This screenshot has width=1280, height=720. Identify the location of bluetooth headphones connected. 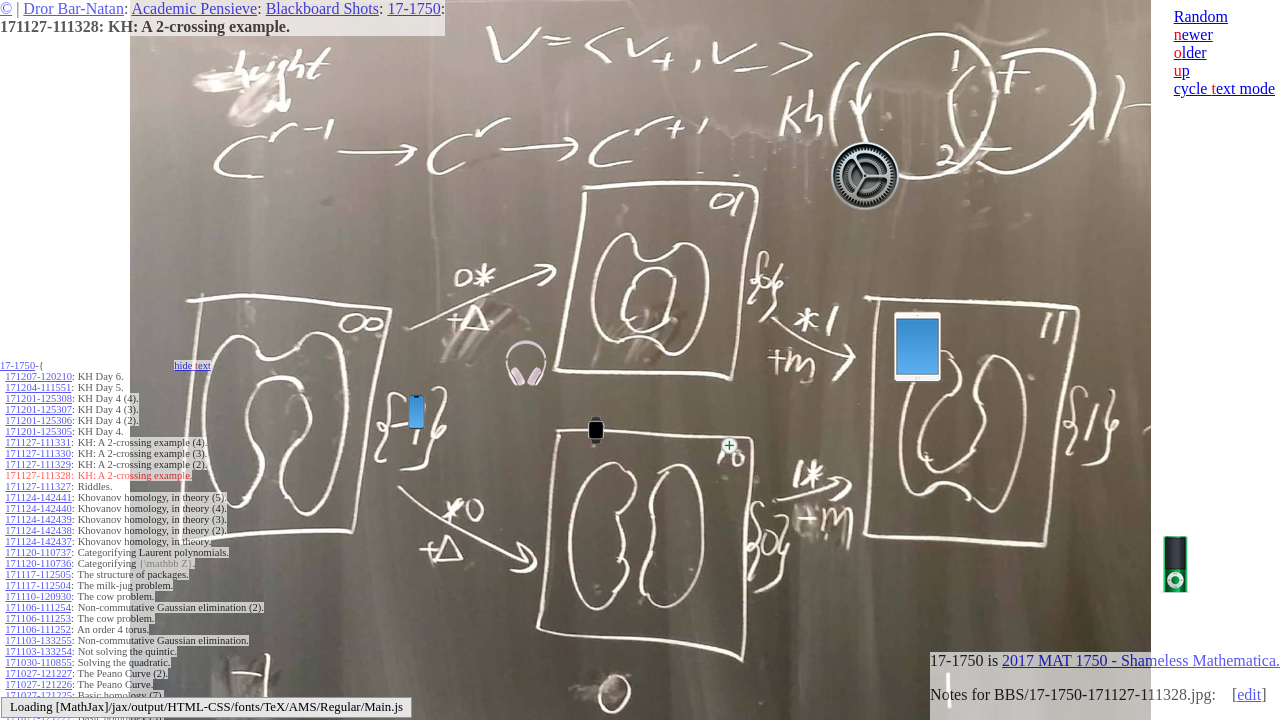
(526, 363).